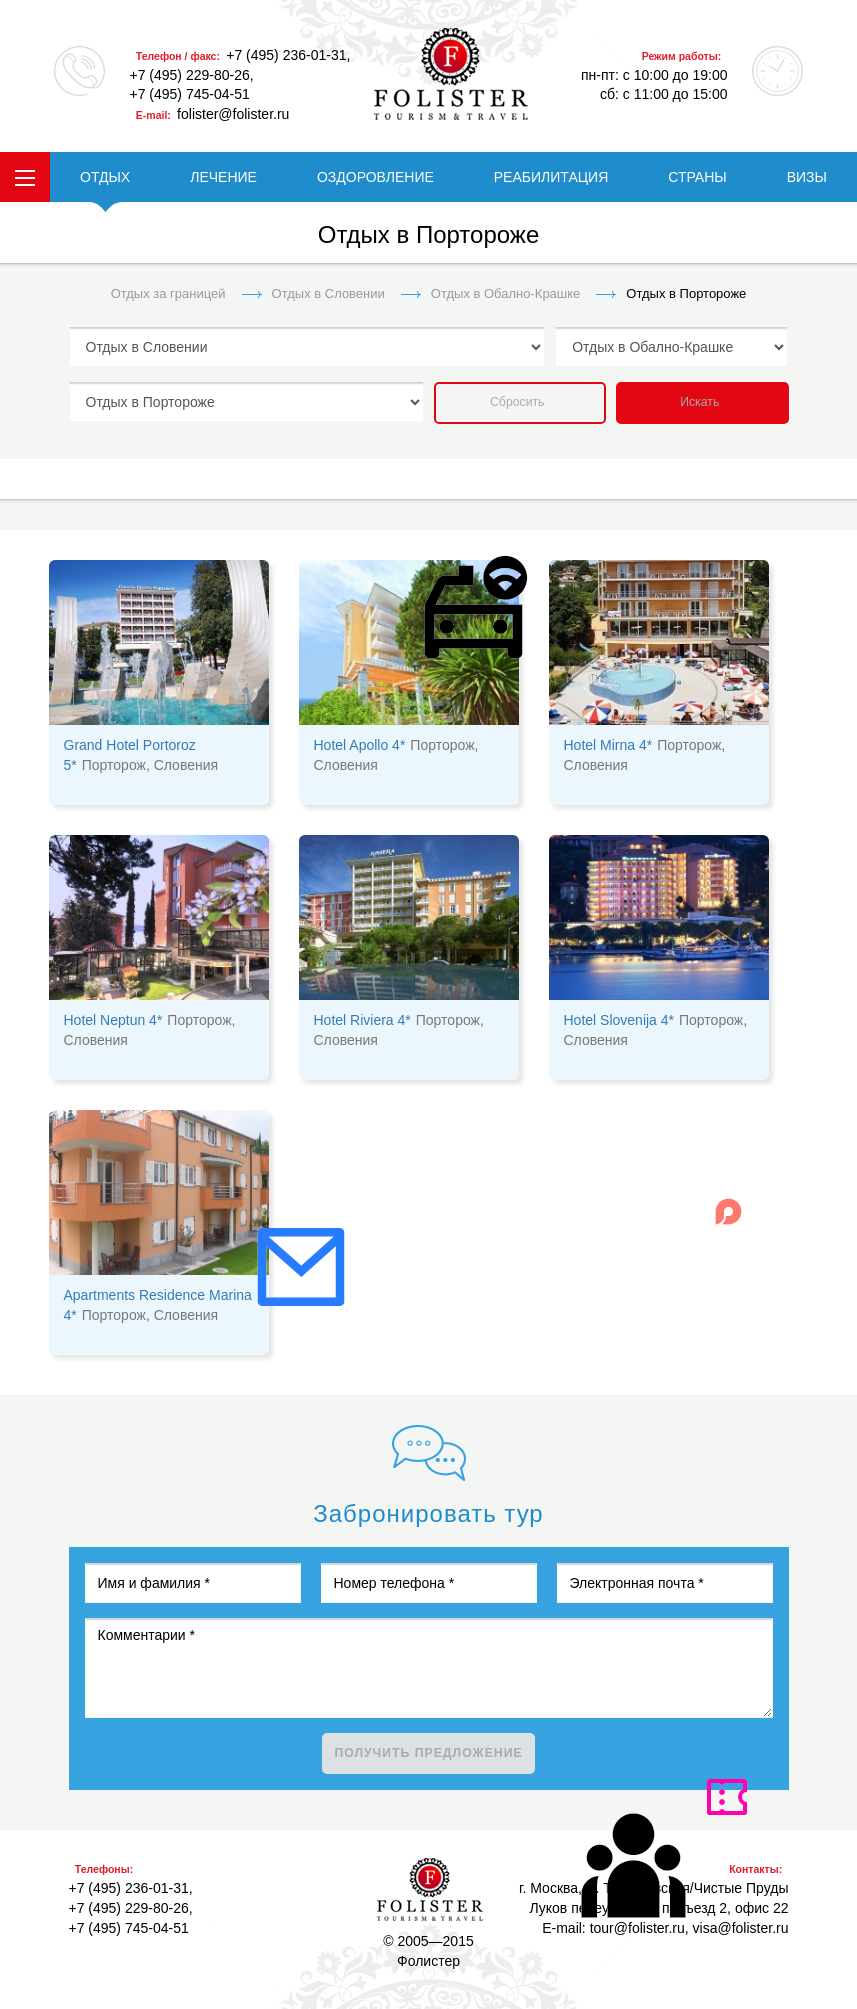 Image resolution: width=857 pixels, height=2009 pixels. I want to click on open microsoft loop app, so click(728, 1211).